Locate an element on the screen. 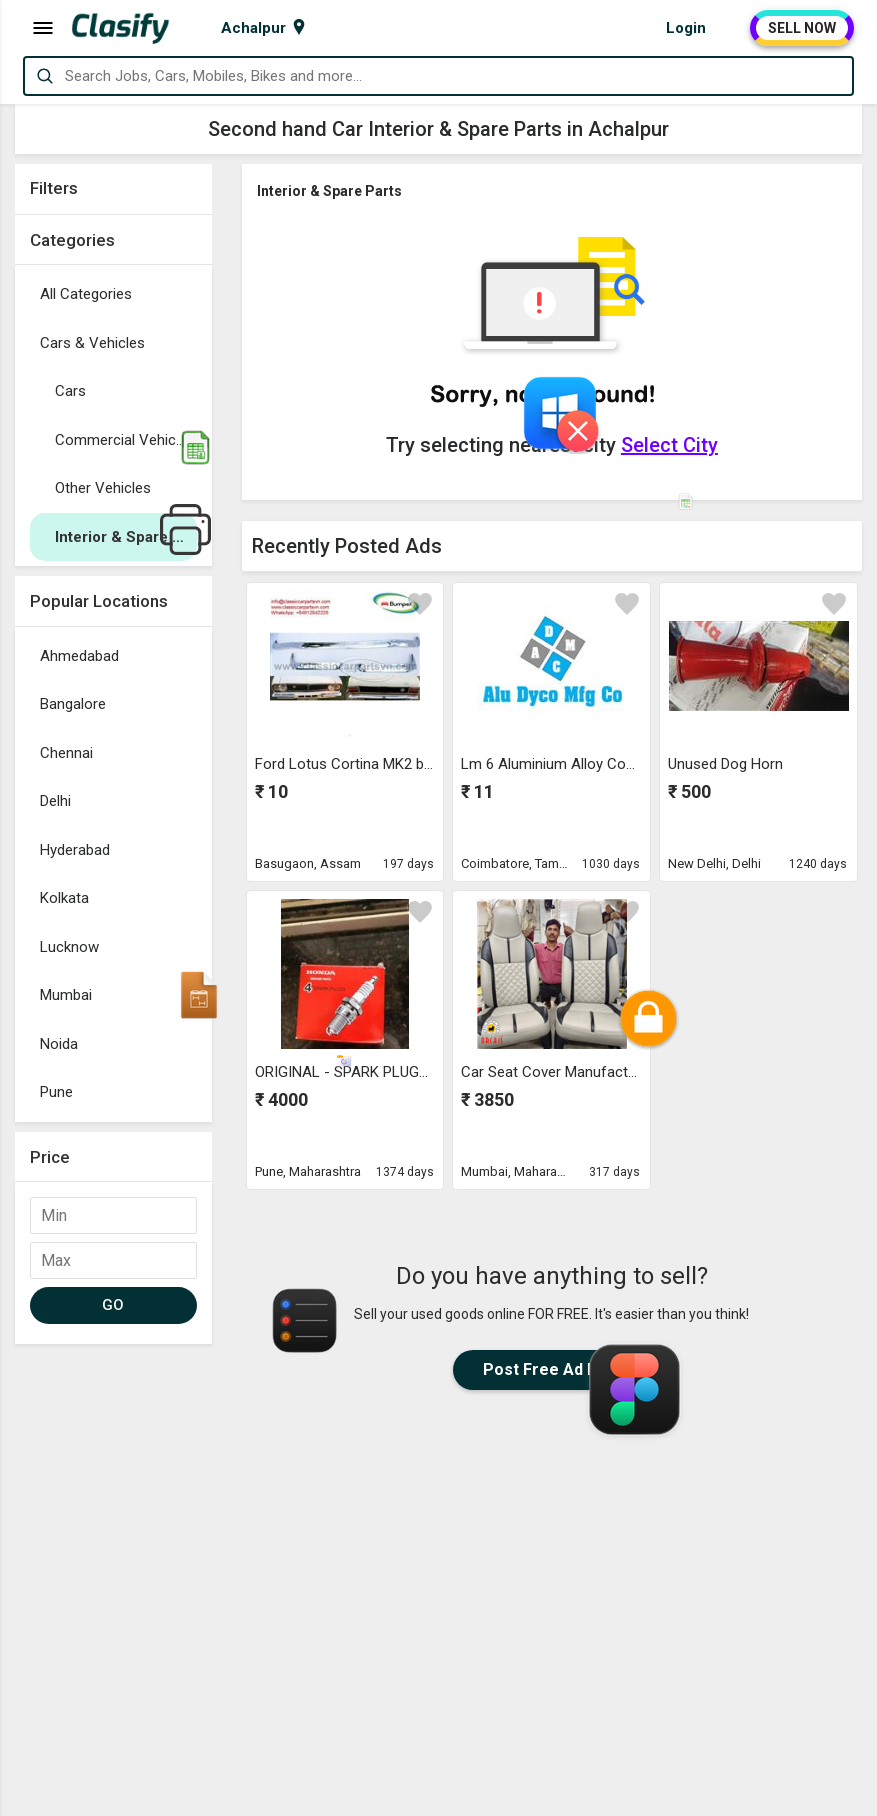 This screenshot has width=877, height=1816. a kplato project management file is located at coordinates (199, 996).